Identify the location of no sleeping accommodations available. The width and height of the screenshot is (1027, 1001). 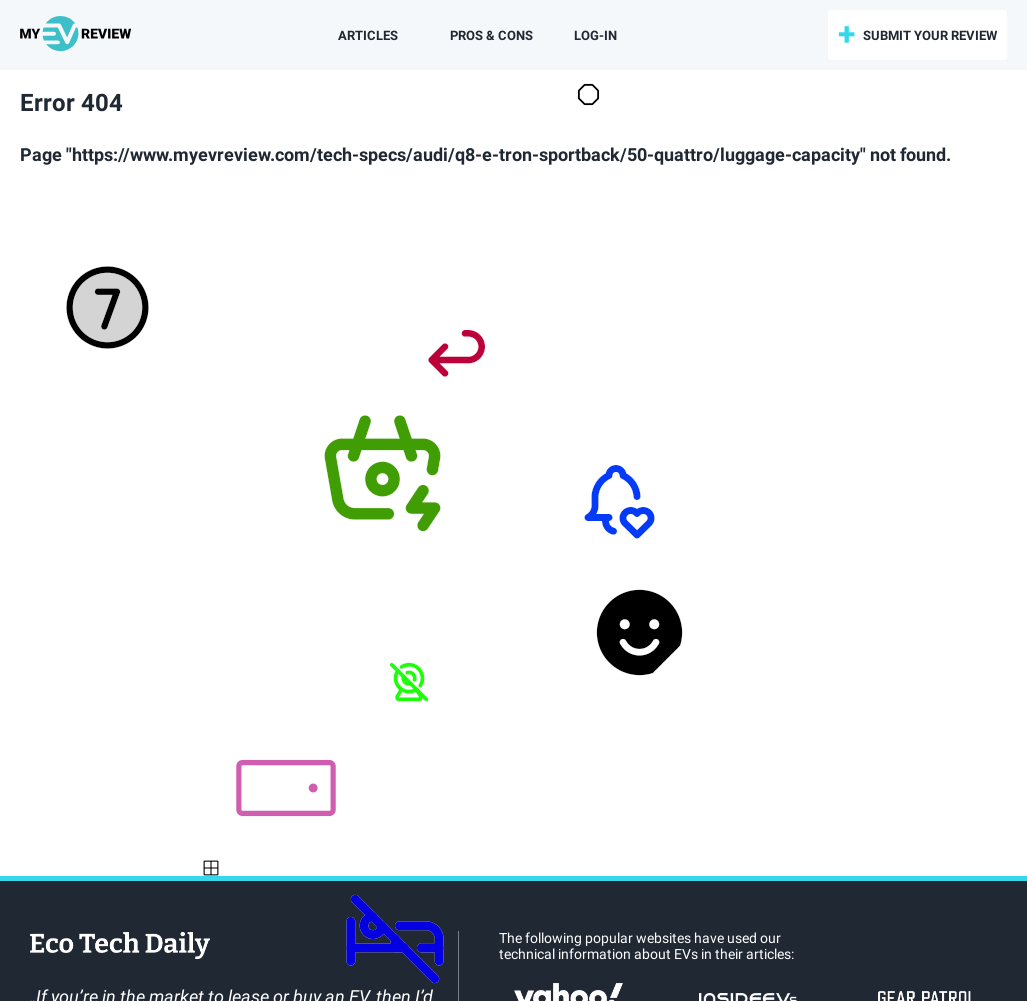
(395, 939).